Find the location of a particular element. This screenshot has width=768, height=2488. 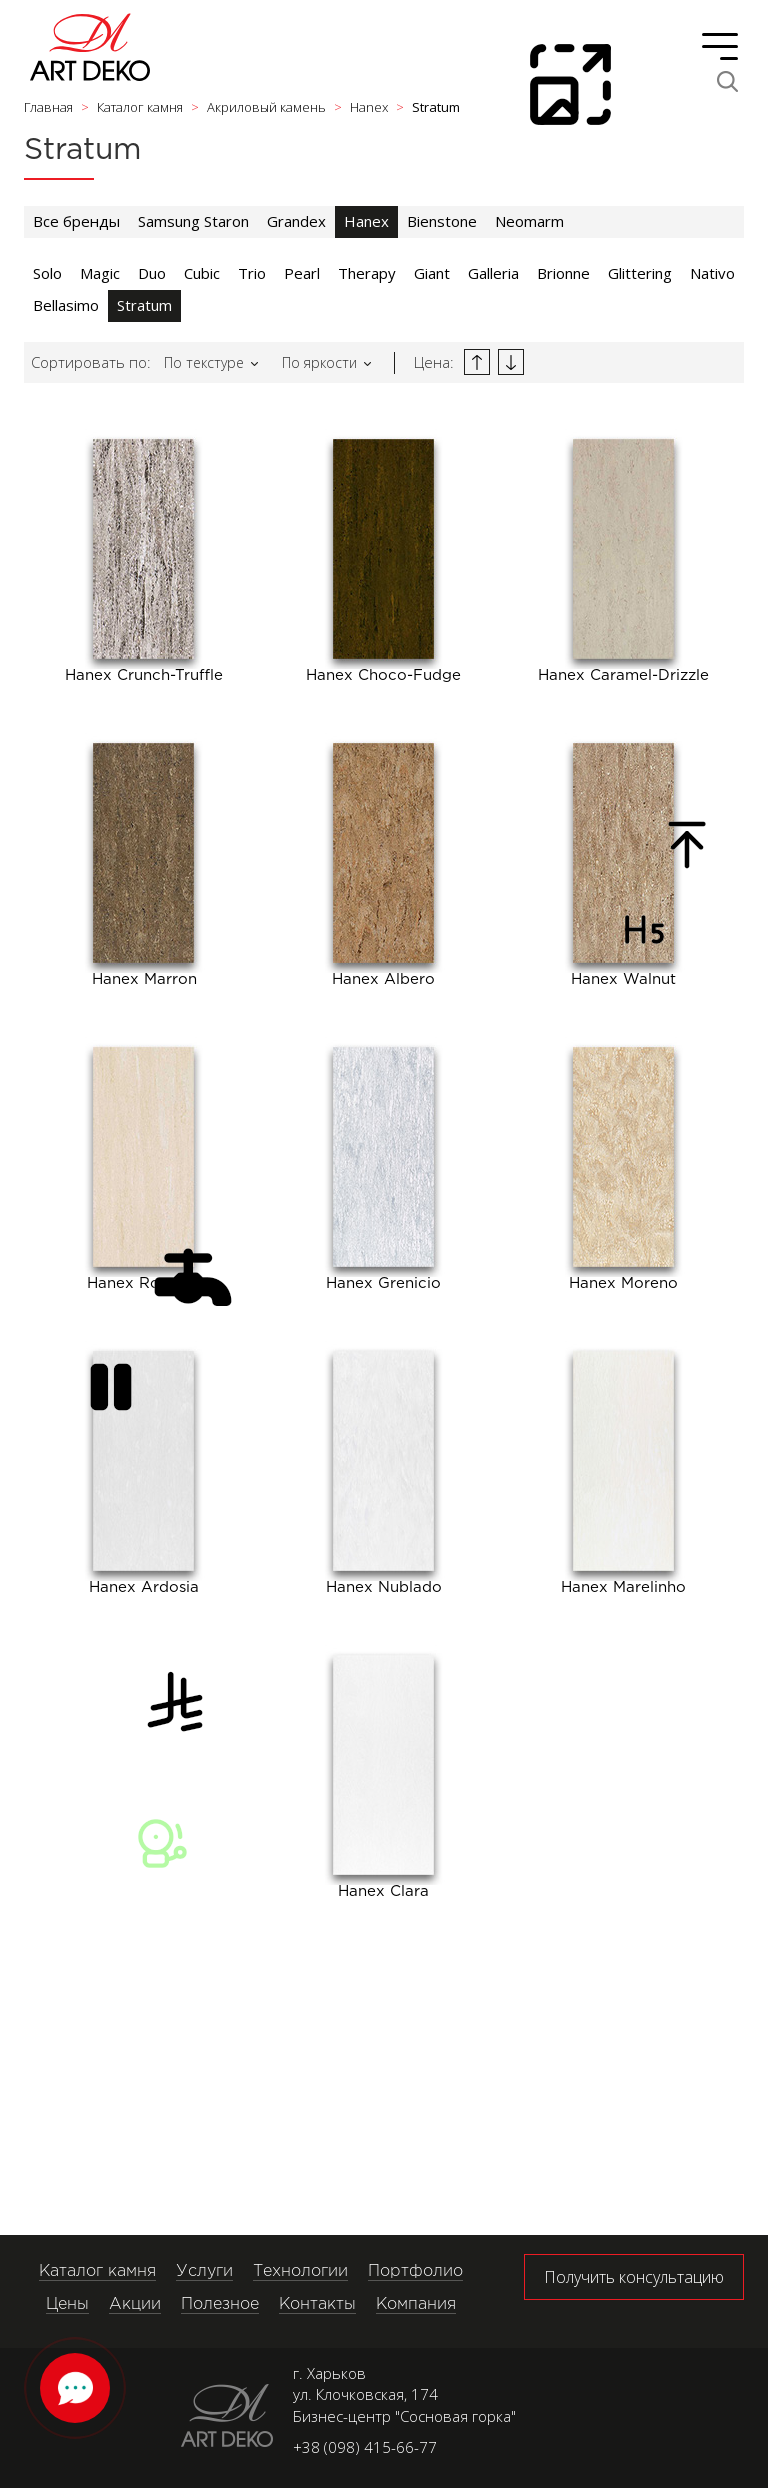

upload file to cloud or server is located at coordinates (687, 845).